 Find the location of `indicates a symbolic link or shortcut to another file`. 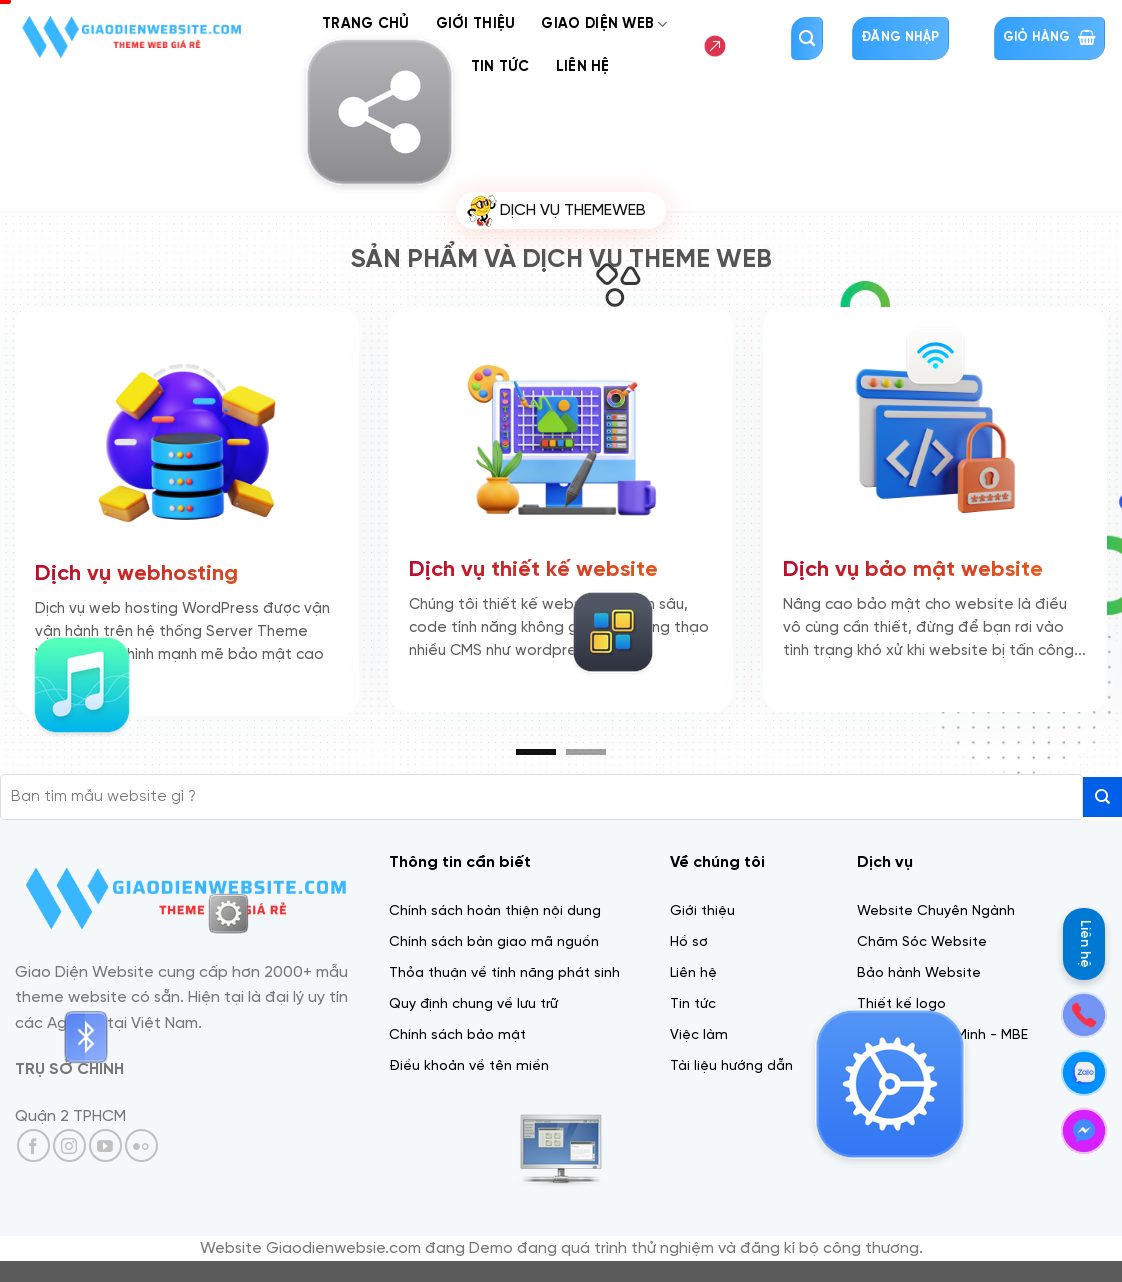

indicates a symbolic link or shortcut to another file is located at coordinates (715, 46).